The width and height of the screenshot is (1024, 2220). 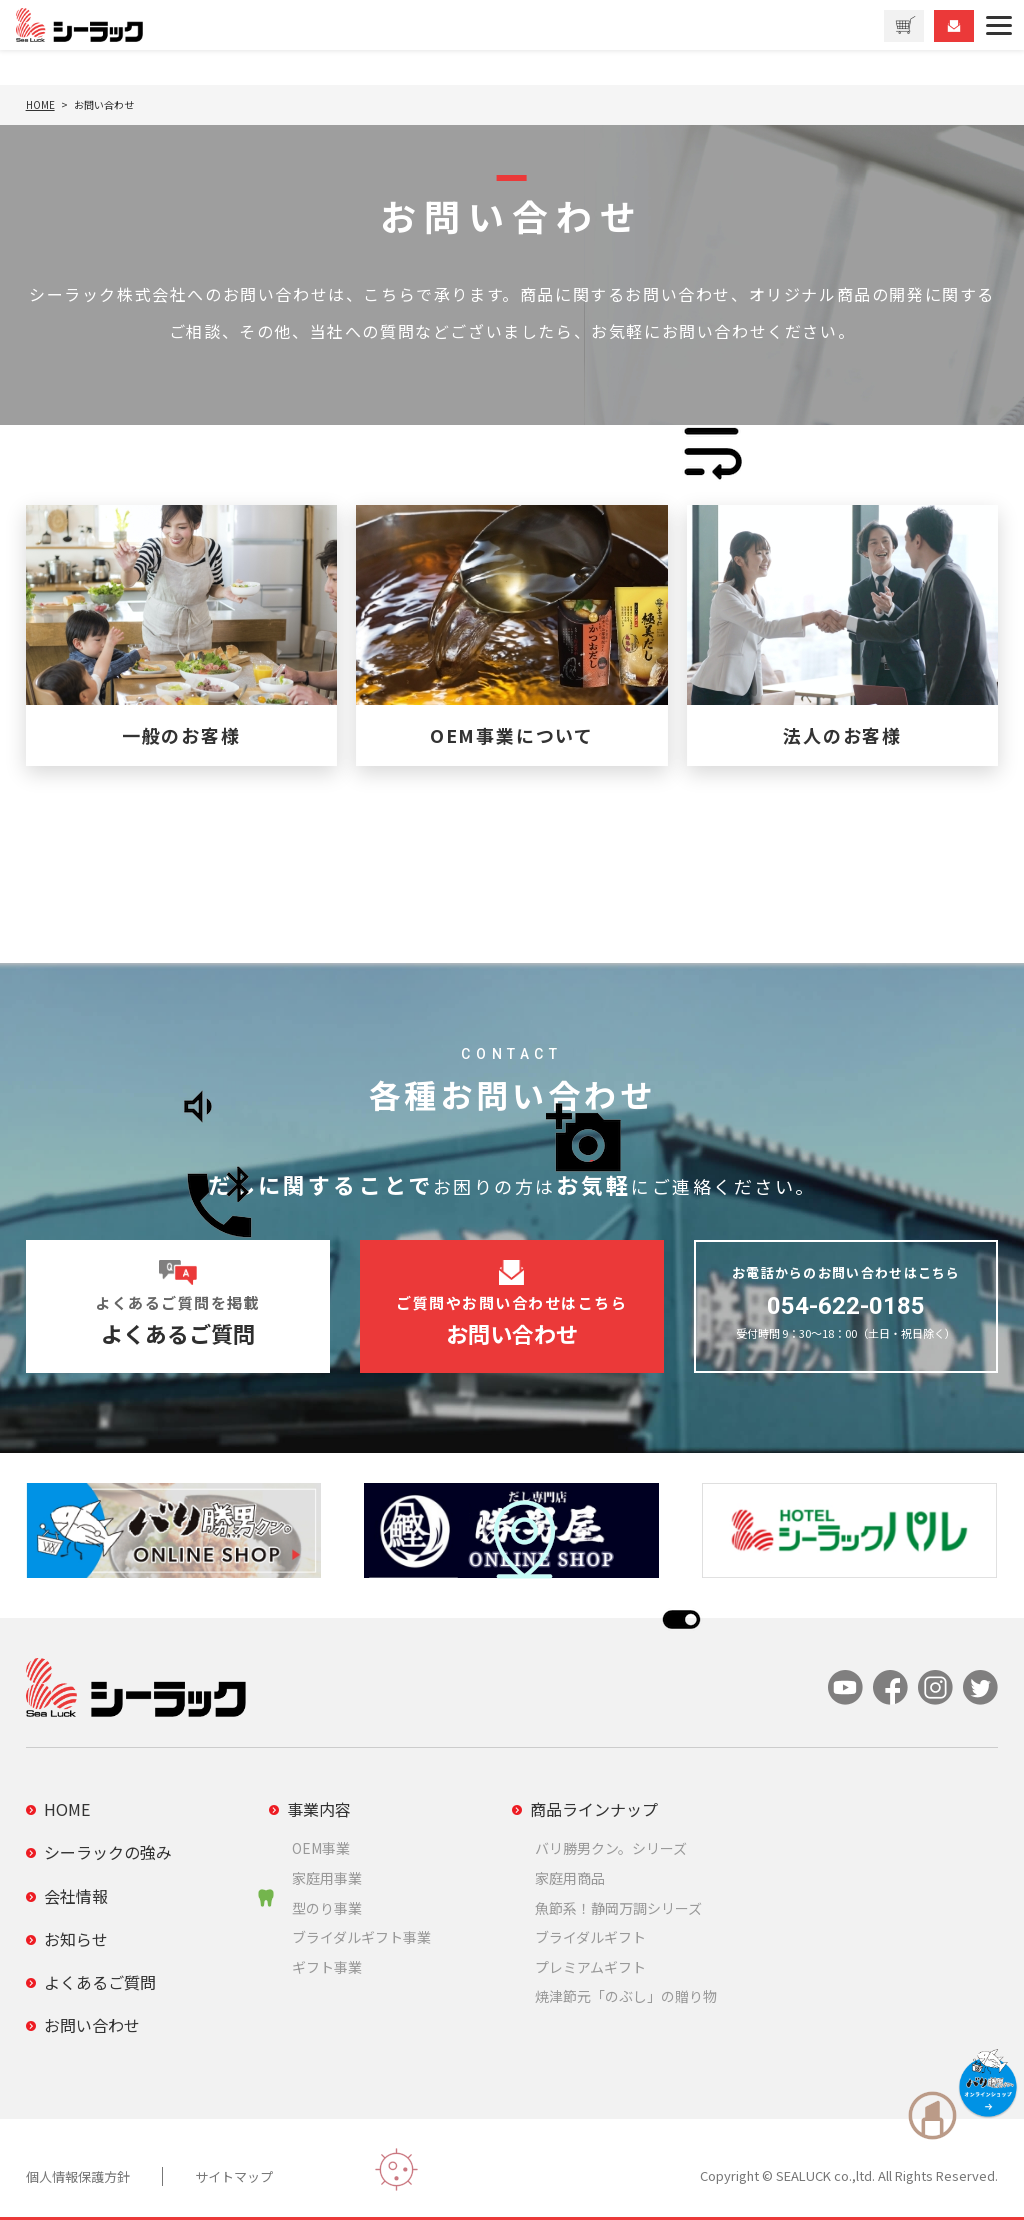 I want to click on access dental or oral health information, so click(x=266, y=1898).